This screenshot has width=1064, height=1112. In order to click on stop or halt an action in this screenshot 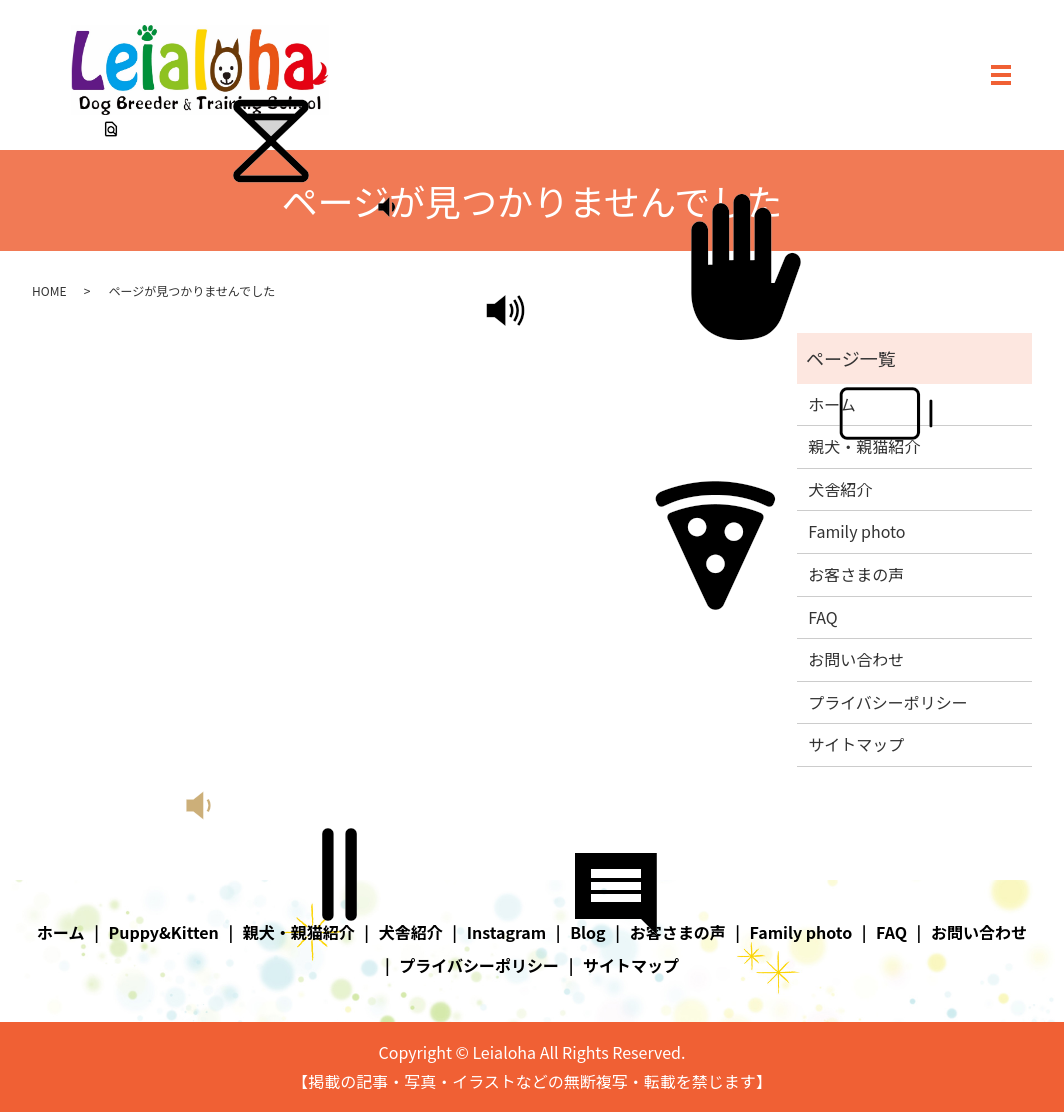, I will do `click(746, 267)`.